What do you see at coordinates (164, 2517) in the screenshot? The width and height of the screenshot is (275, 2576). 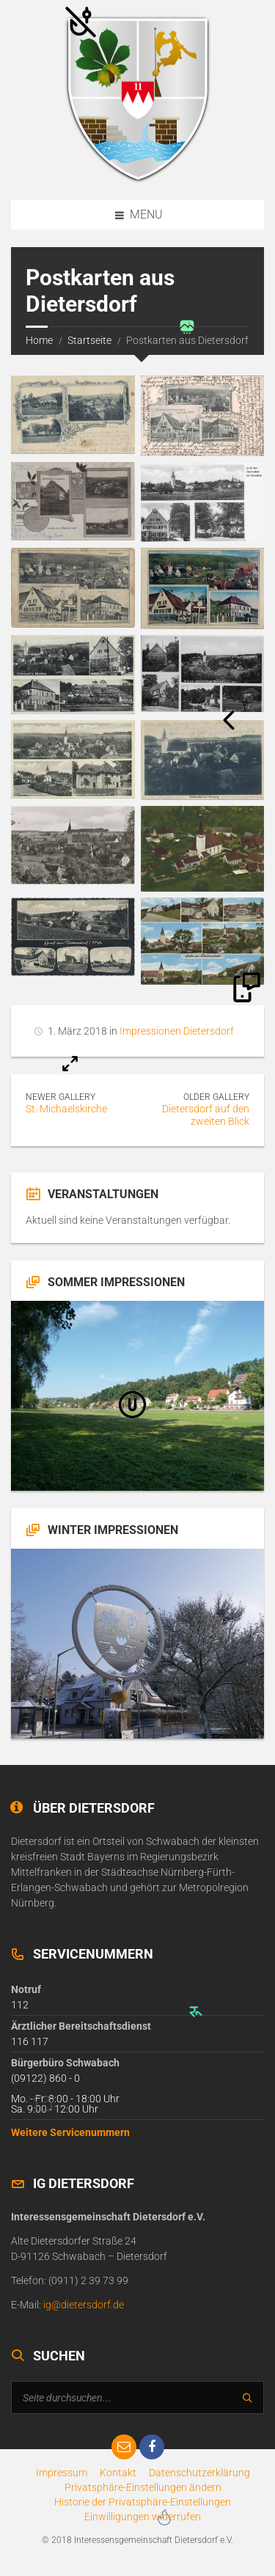 I see `view hot or trending content` at bounding box center [164, 2517].